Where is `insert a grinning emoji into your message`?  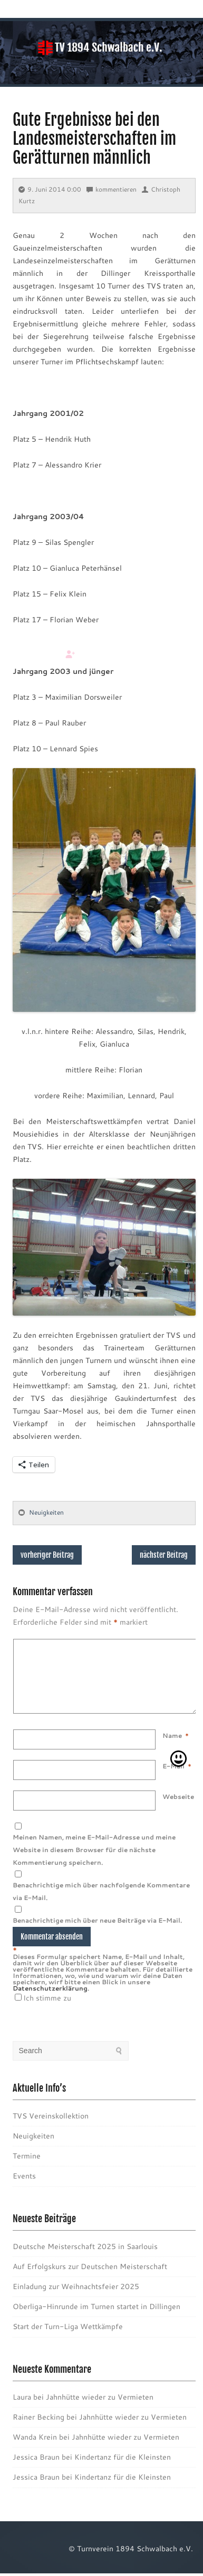 insert a grinning emoji into your message is located at coordinates (178, 1758).